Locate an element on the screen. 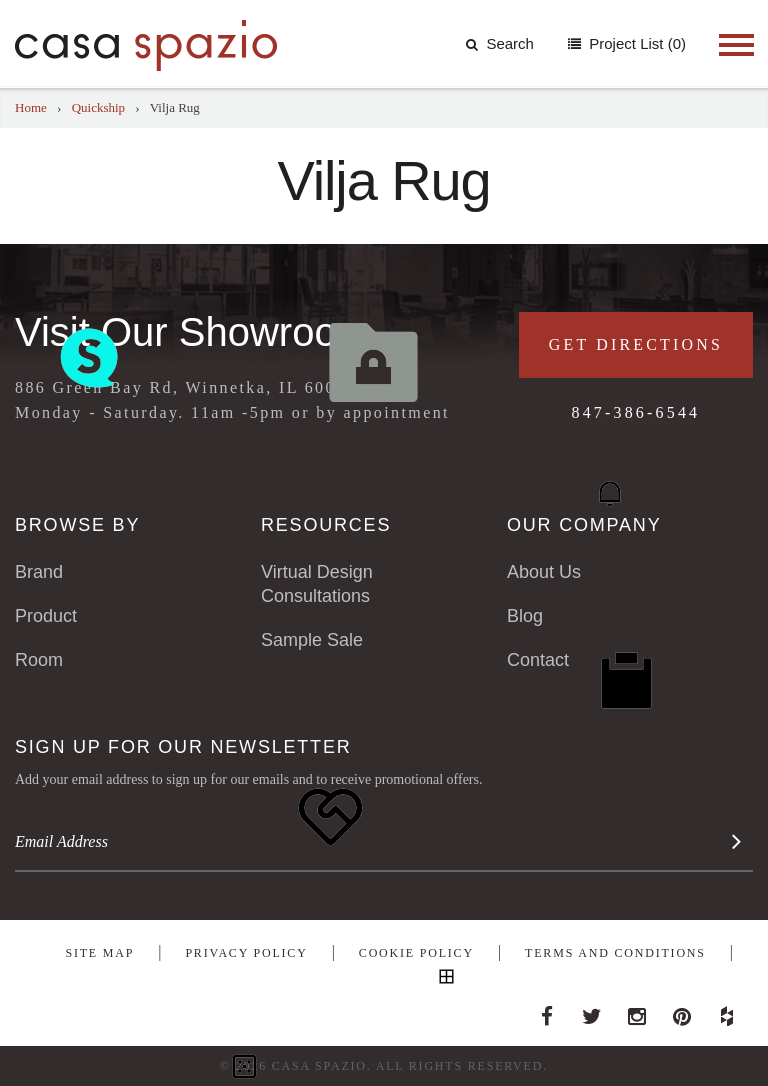 The image size is (768, 1086). sign in with Microsoft account is located at coordinates (446, 976).